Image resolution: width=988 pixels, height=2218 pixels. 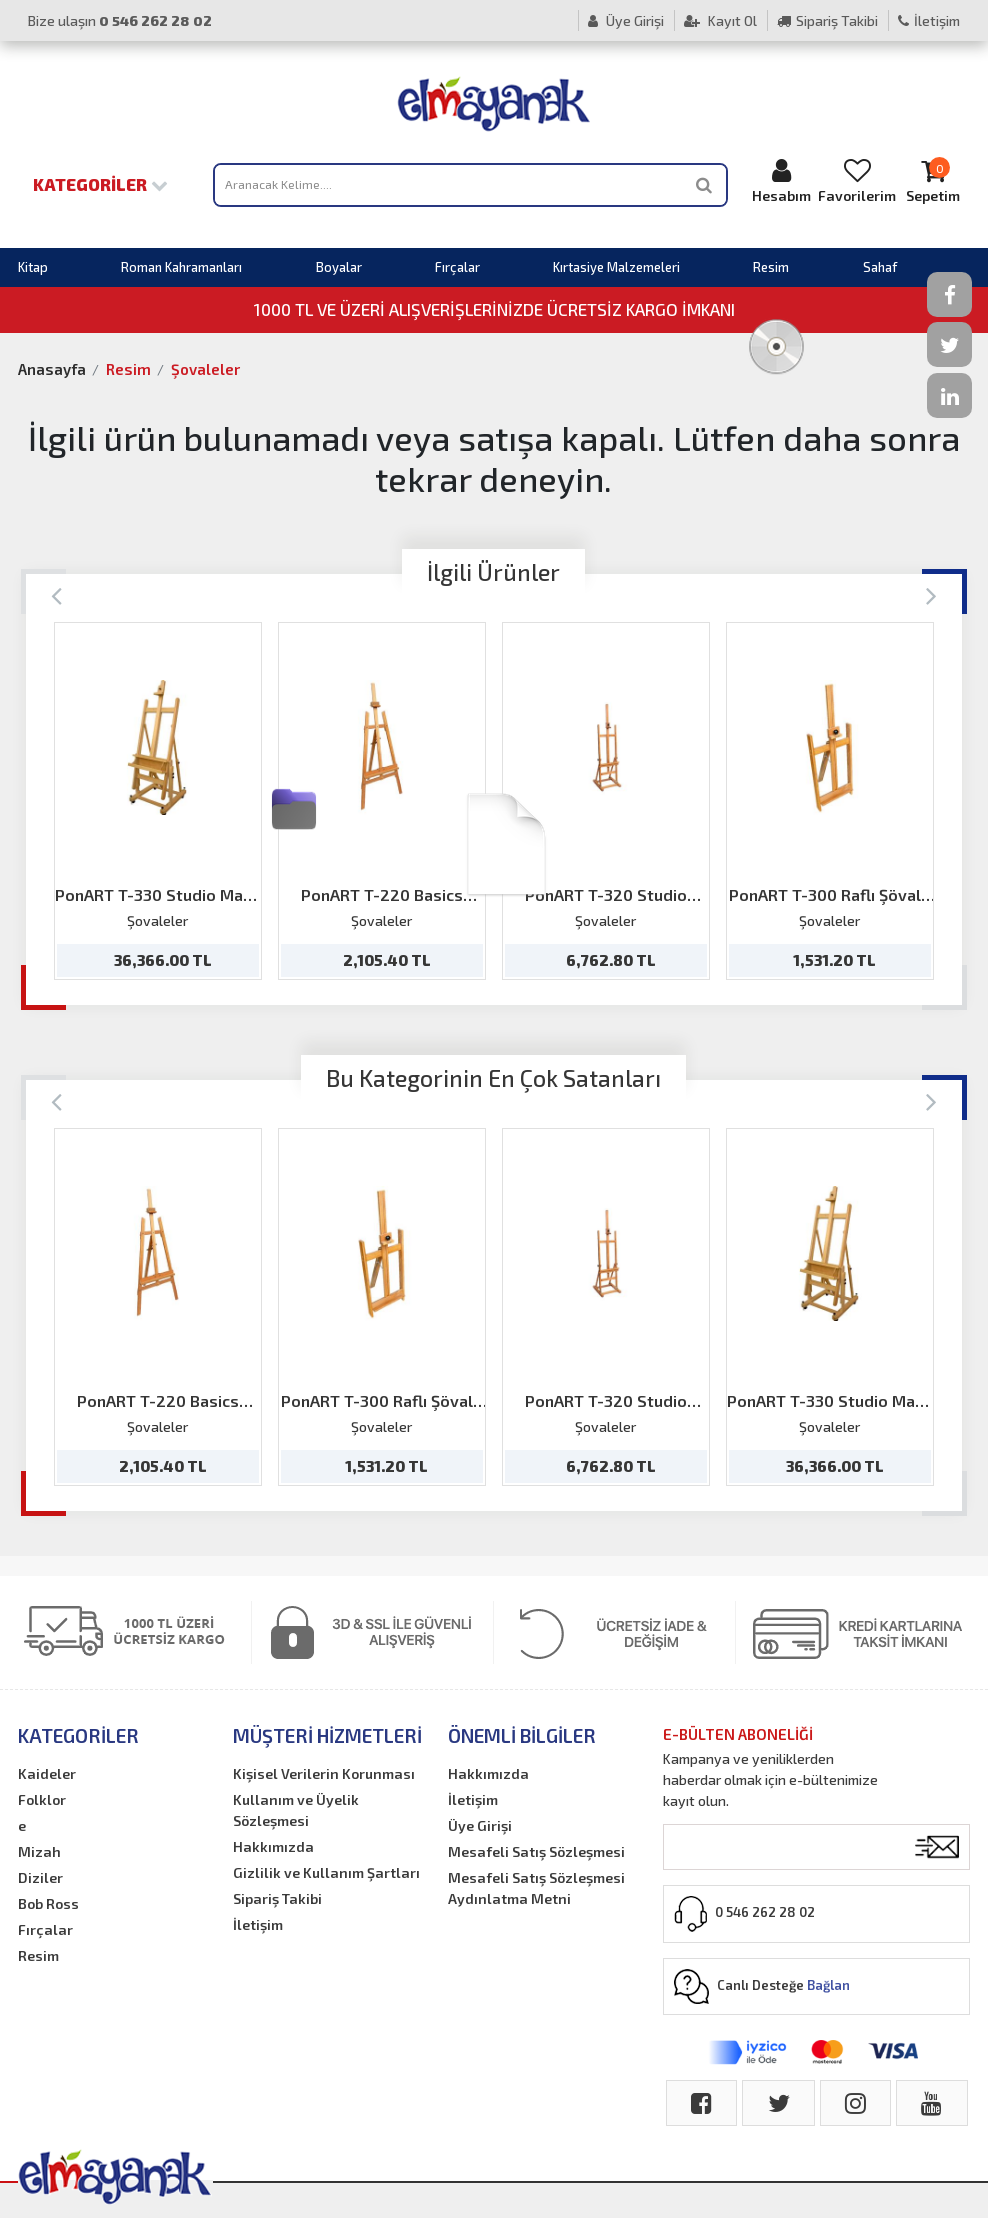 What do you see at coordinates (506, 846) in the screenshot?
I see `a generic file or document` at bounding box center [506, 846].